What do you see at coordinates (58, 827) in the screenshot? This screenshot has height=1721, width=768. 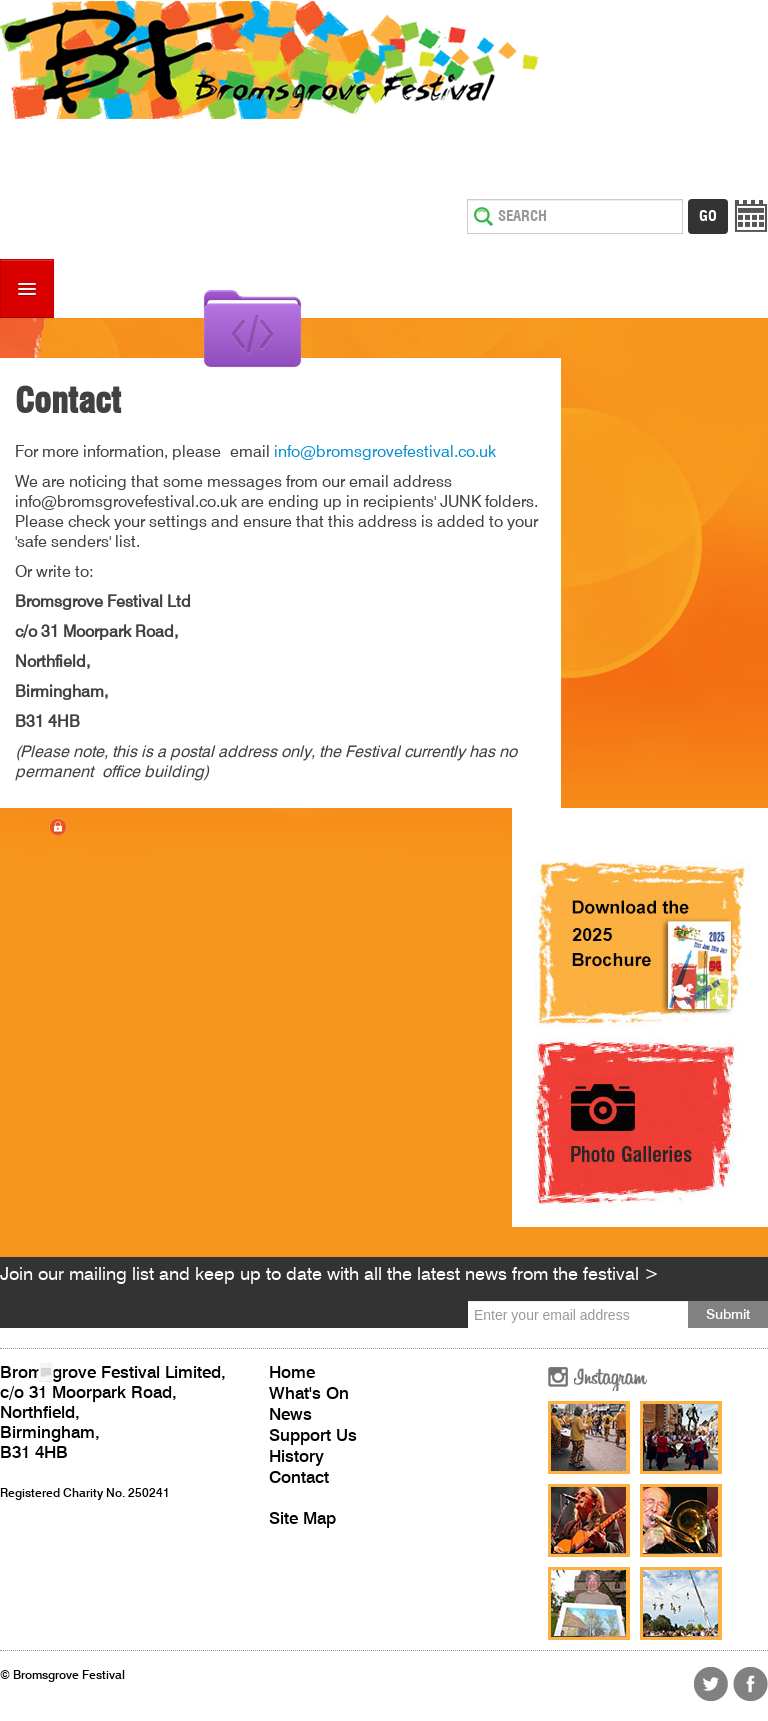 I see `brightness settings are locked` at bounding box center [58, 827].